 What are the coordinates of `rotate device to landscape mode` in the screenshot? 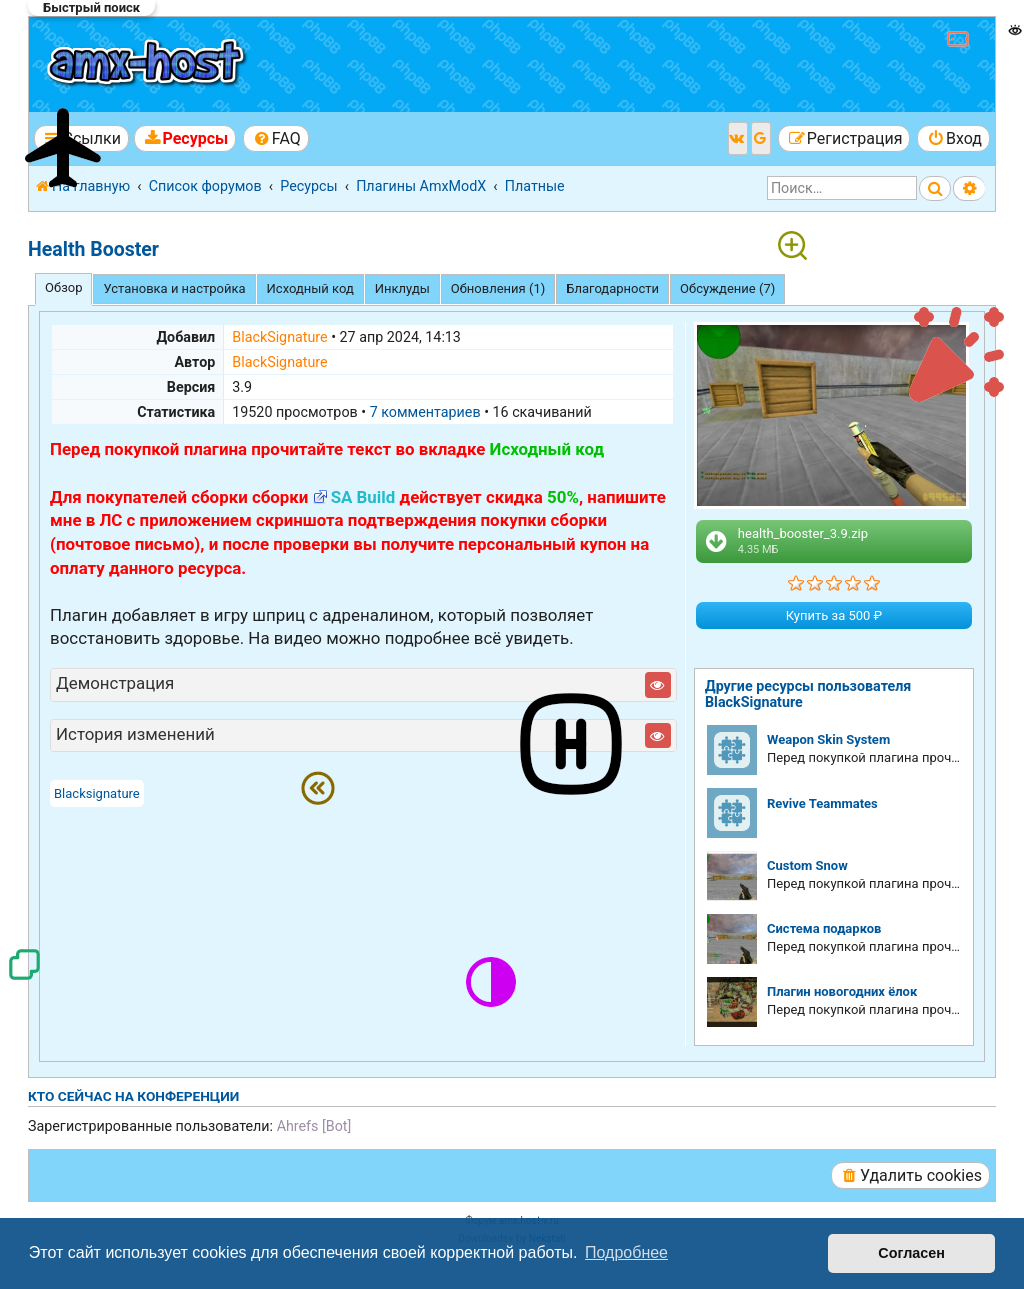 It's located at (958, 39).